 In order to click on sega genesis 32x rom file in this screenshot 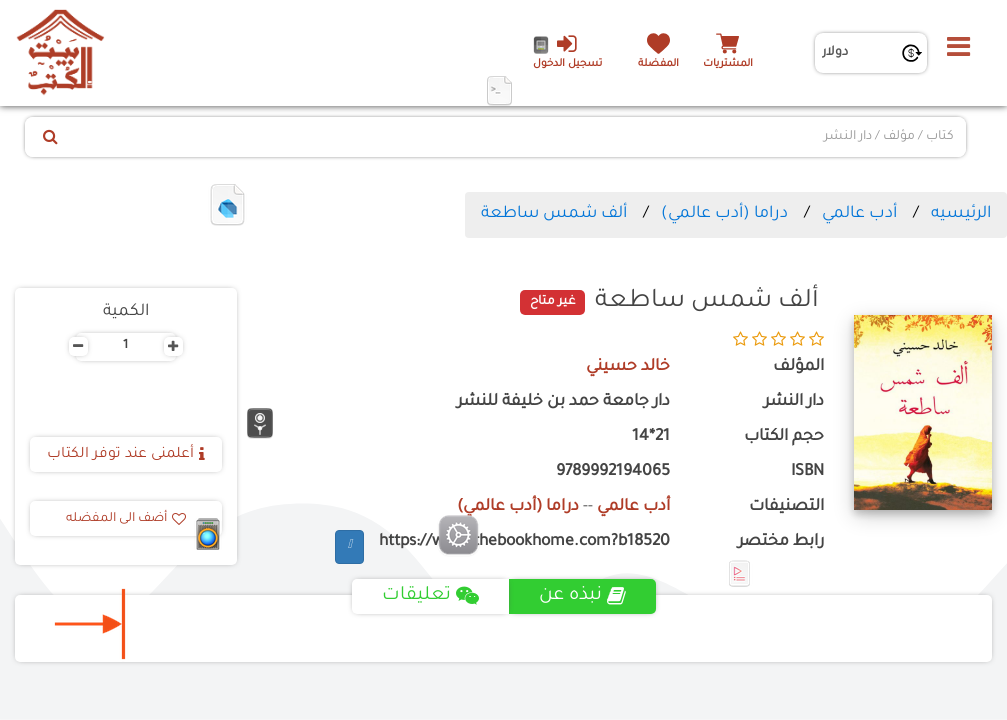, I will do `click(541, 45)`.